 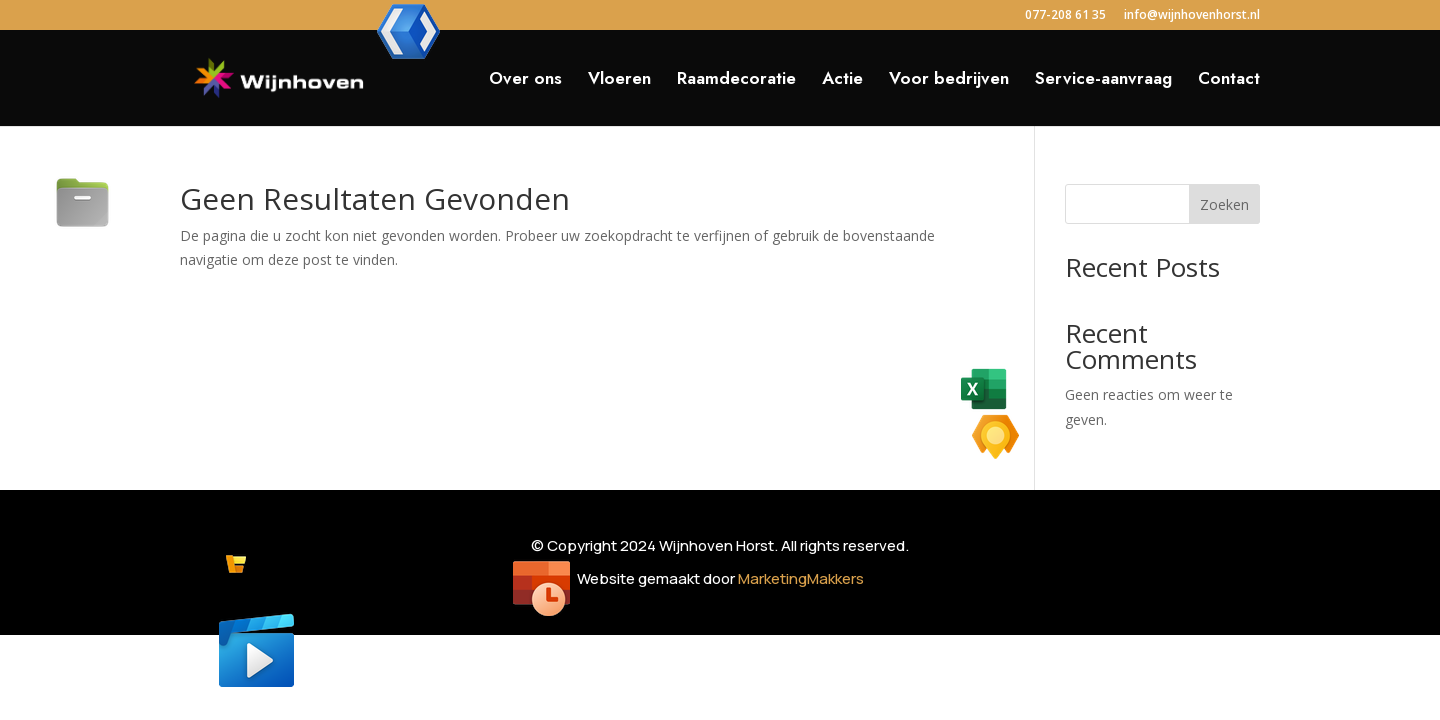 What do you see at coordinates (82, 202) in the screenshot?
I see `open the file manager application` at bounding box center [82, 202].